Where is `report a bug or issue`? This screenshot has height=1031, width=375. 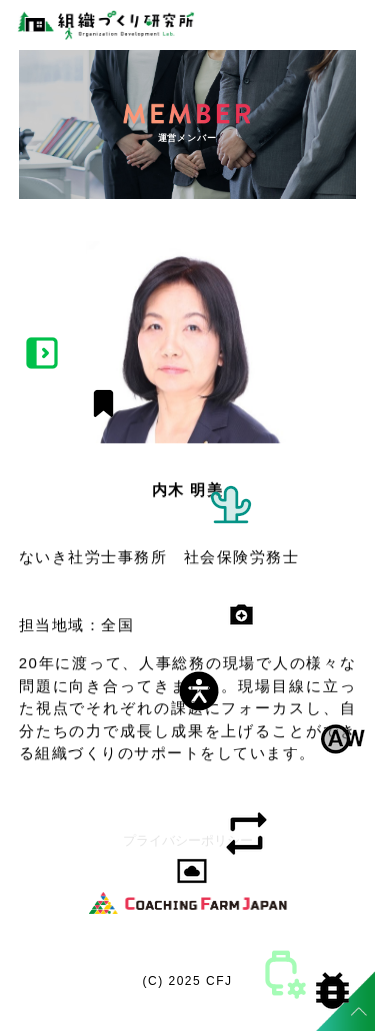
report a bug or issue is located at coordinates (332, 990).